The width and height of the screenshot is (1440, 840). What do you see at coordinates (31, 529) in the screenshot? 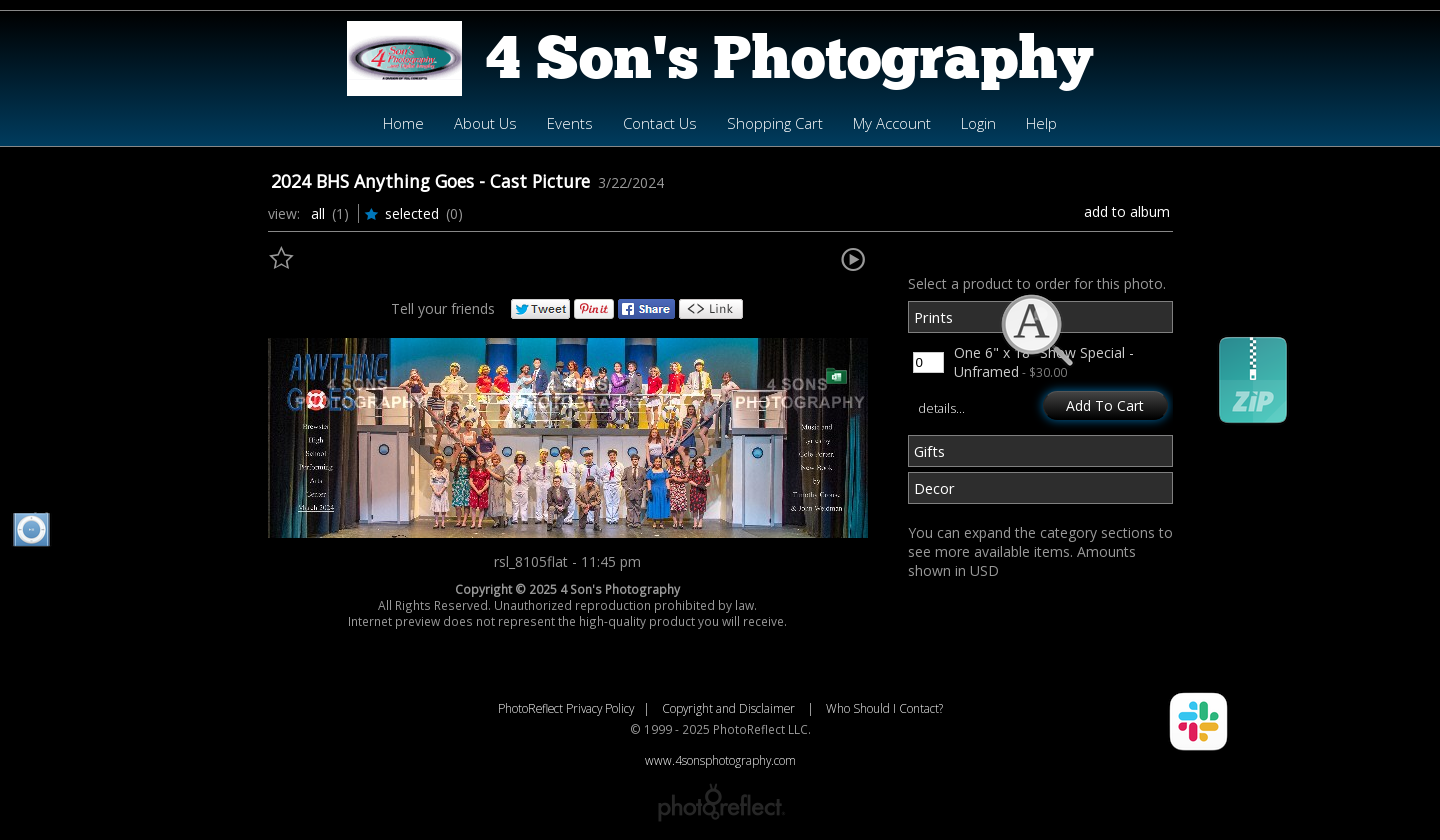
I see `iPod shuffle device connected` at bounding box center [31, 529].